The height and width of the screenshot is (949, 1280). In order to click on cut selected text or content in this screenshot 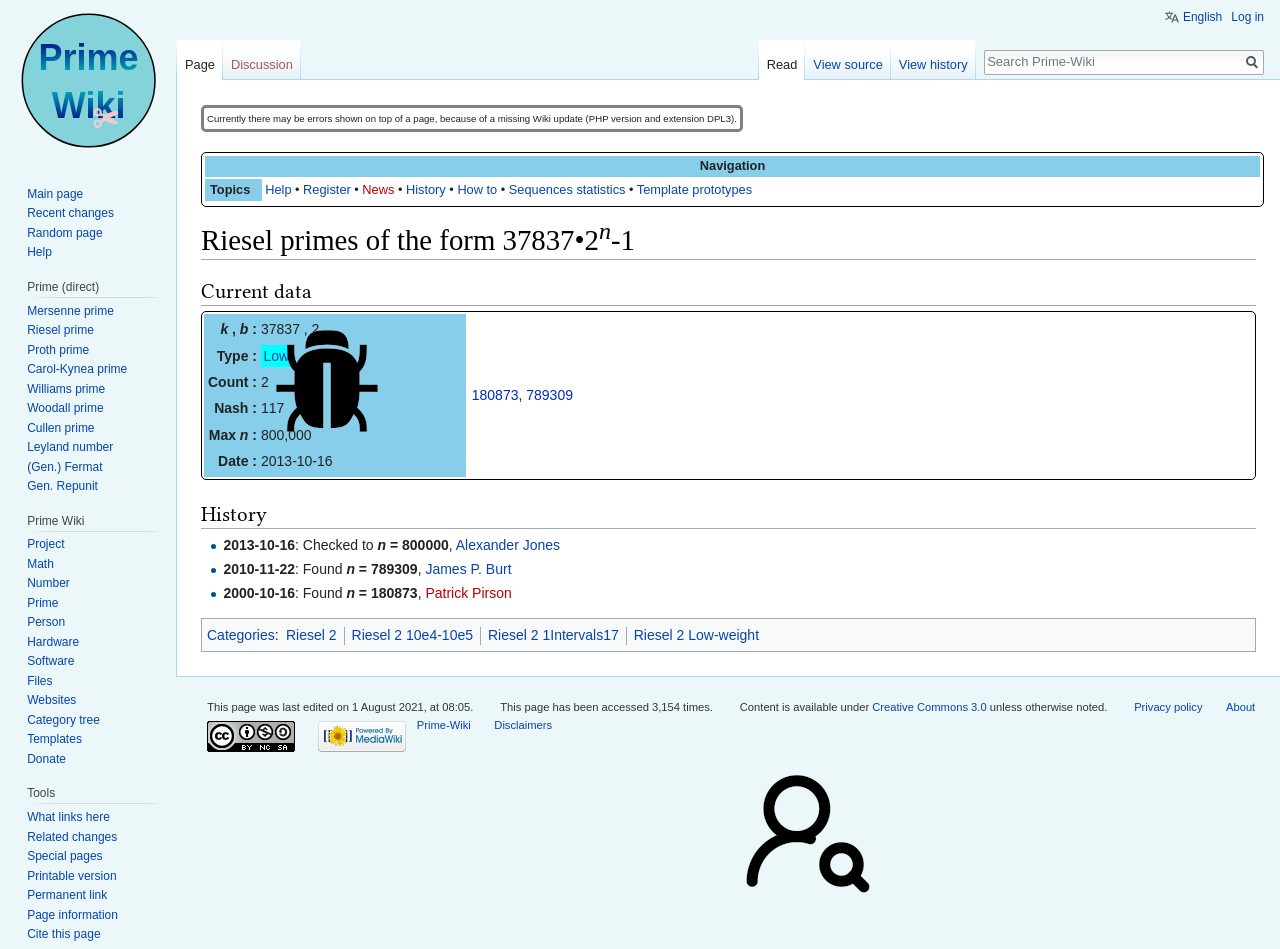, I will do `click(106, 118)`.